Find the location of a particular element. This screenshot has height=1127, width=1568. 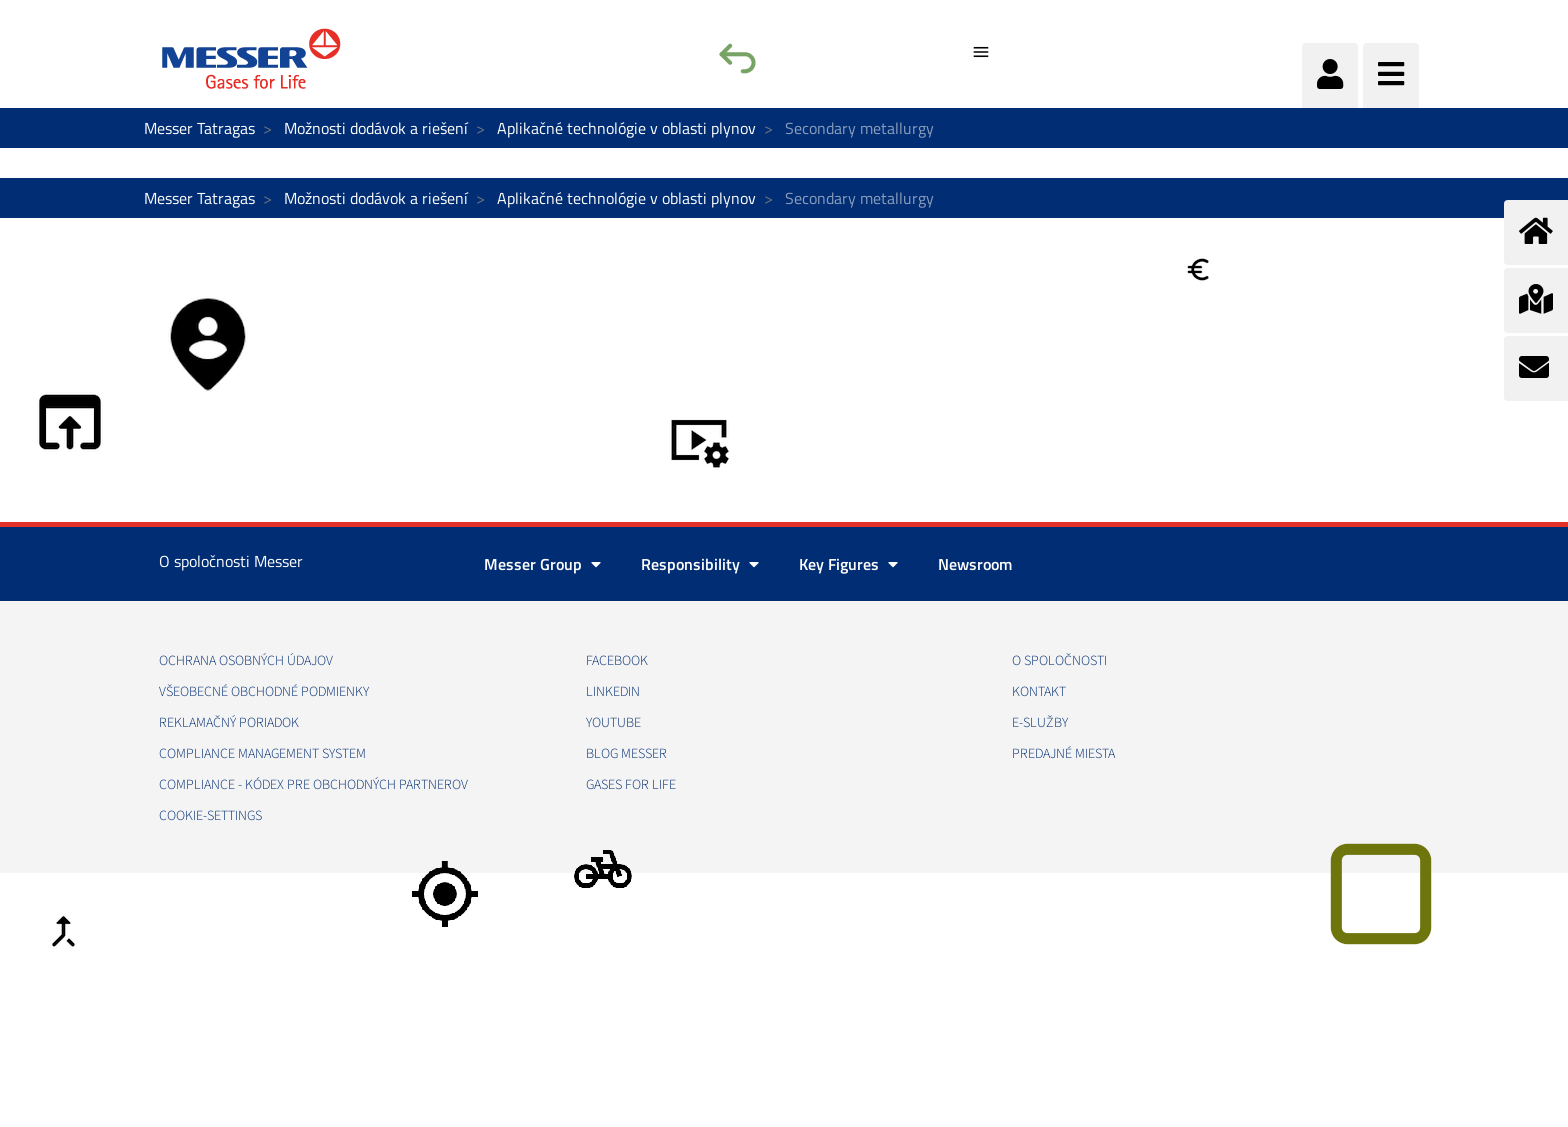

open navigation menu is located at coordinates (981, 52).